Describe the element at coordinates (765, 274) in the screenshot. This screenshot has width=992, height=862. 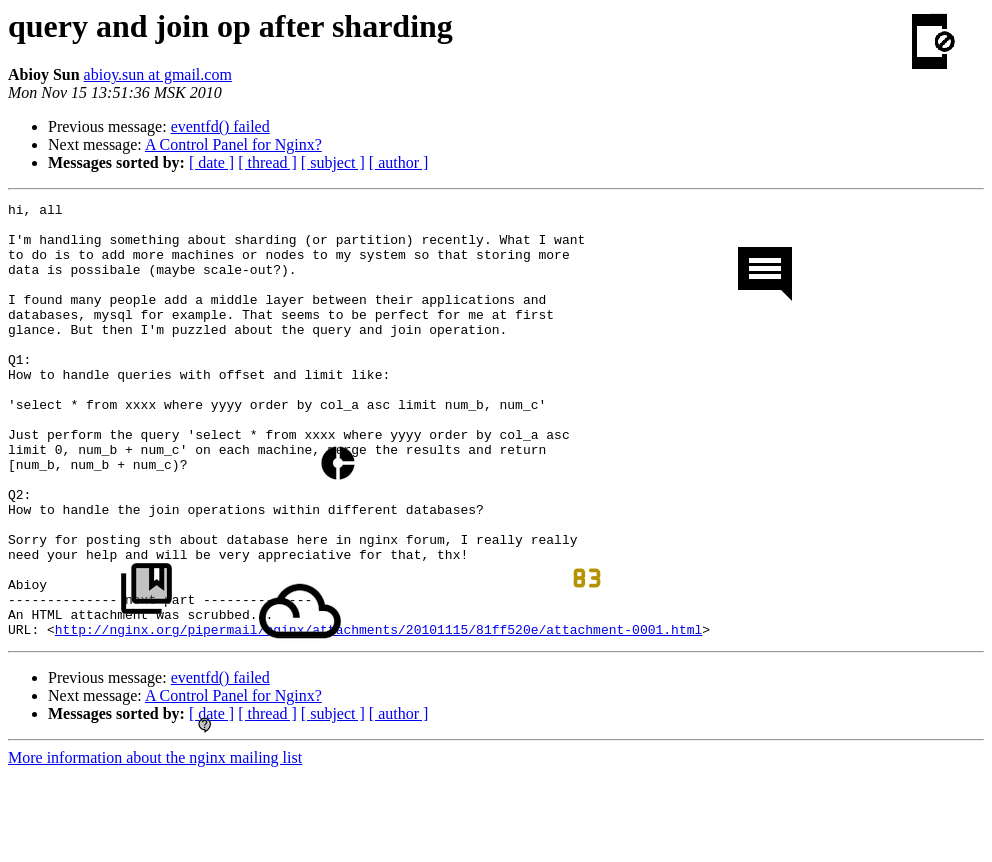
I see `add a comment to the document` at that location.